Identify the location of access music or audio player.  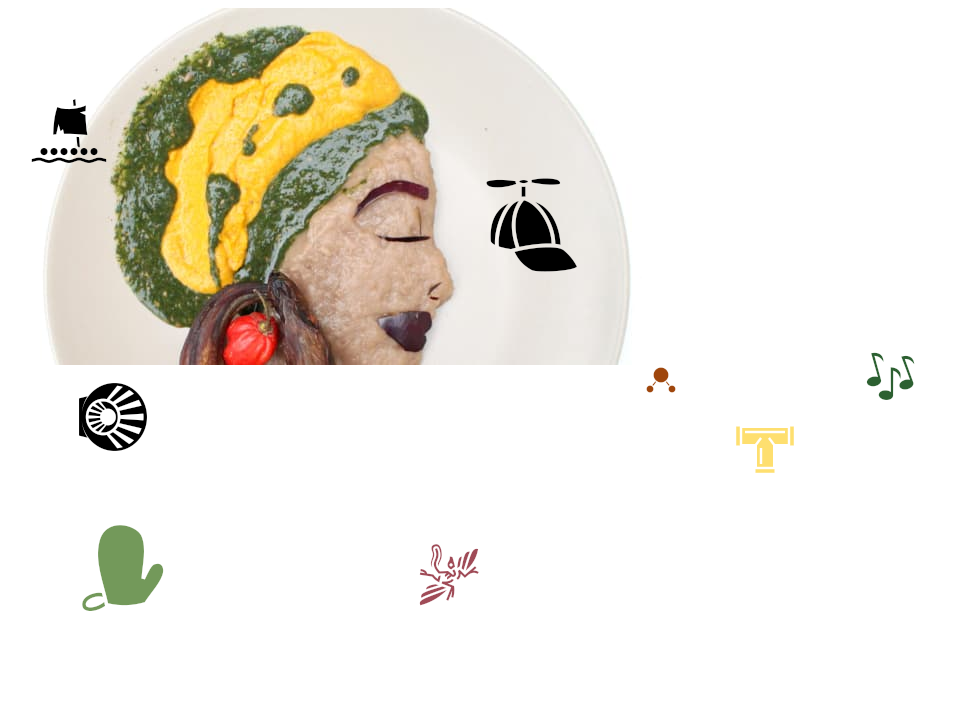
(890, 376).